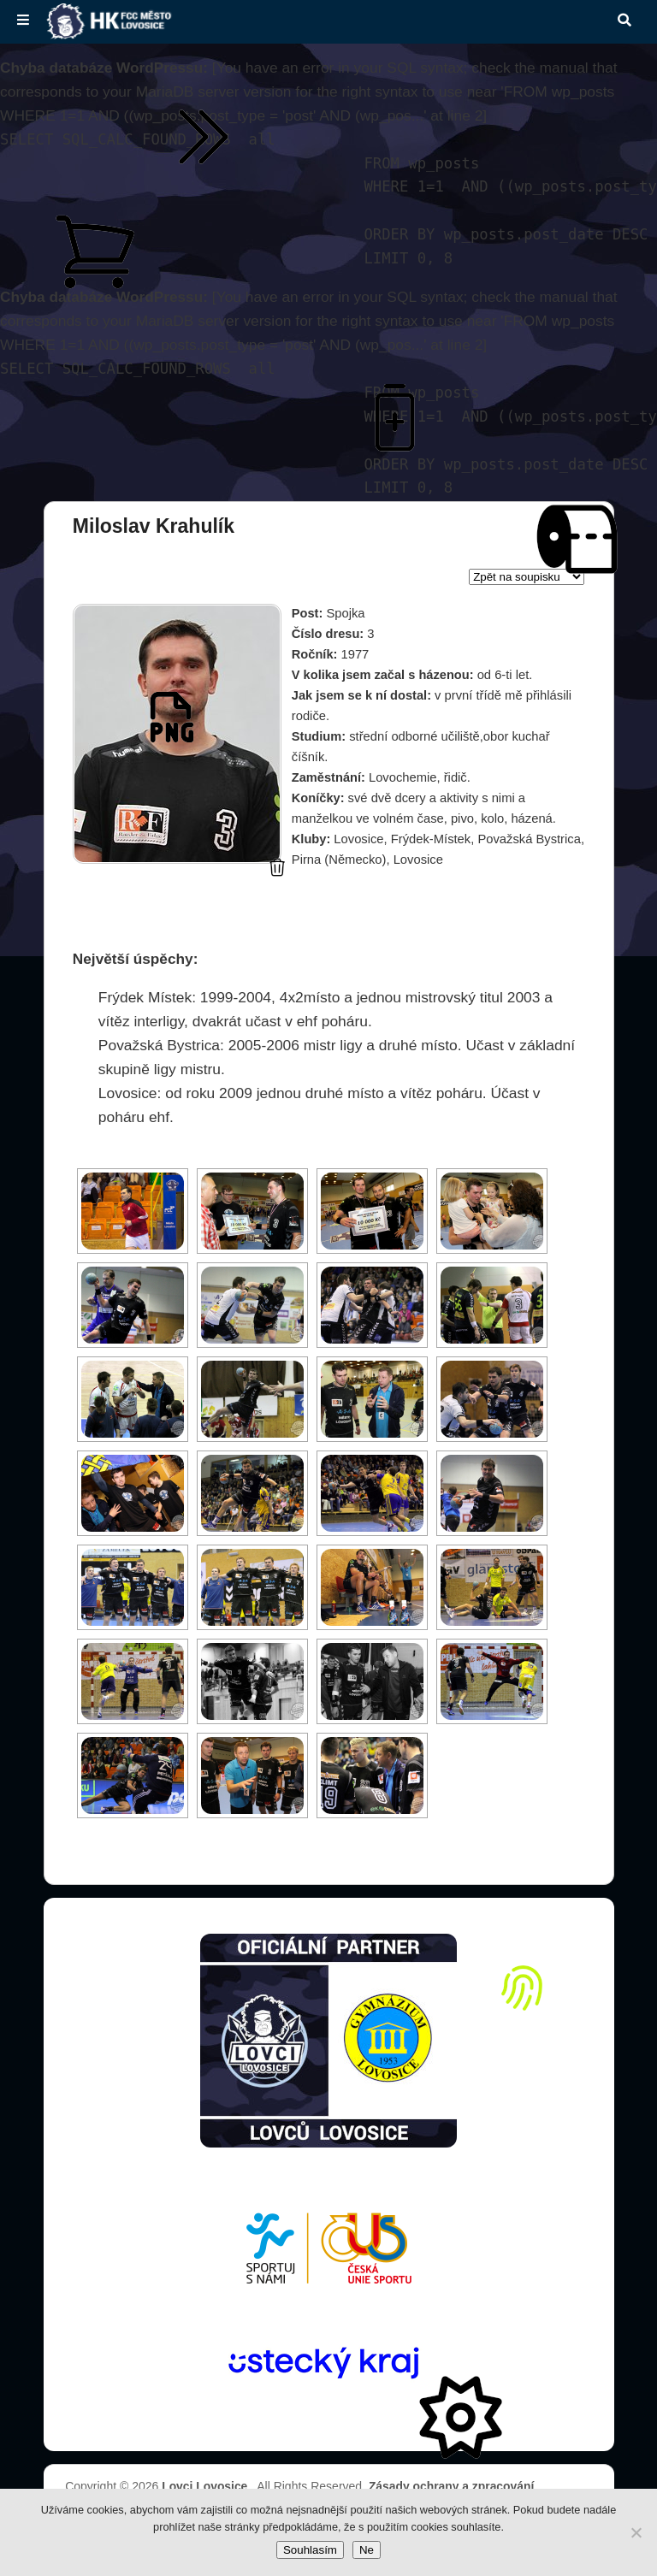  What do you see at coordinates (170, 717) in the screenshot?
I see `indicates a PNG image file type` at bounding box center [170, 717].